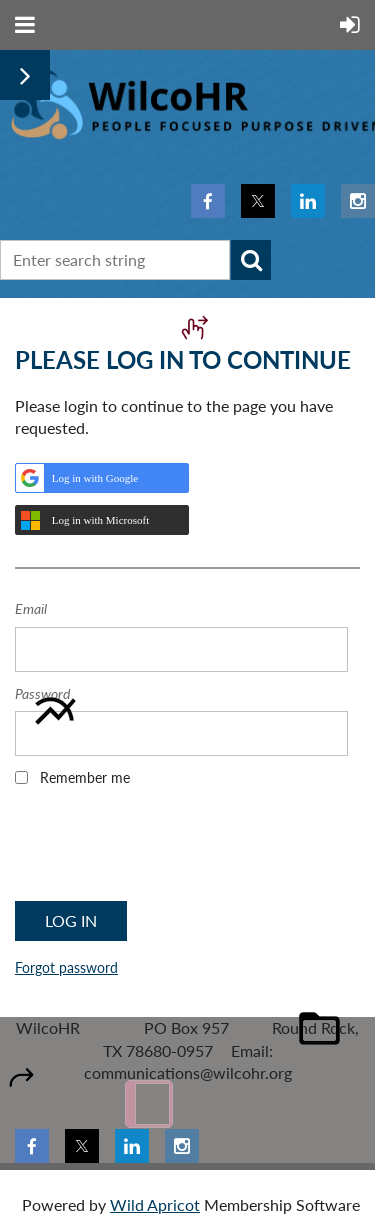 The image size is (375, 1230). I want to click on open a folder to view its contents, so click(319, 1028).